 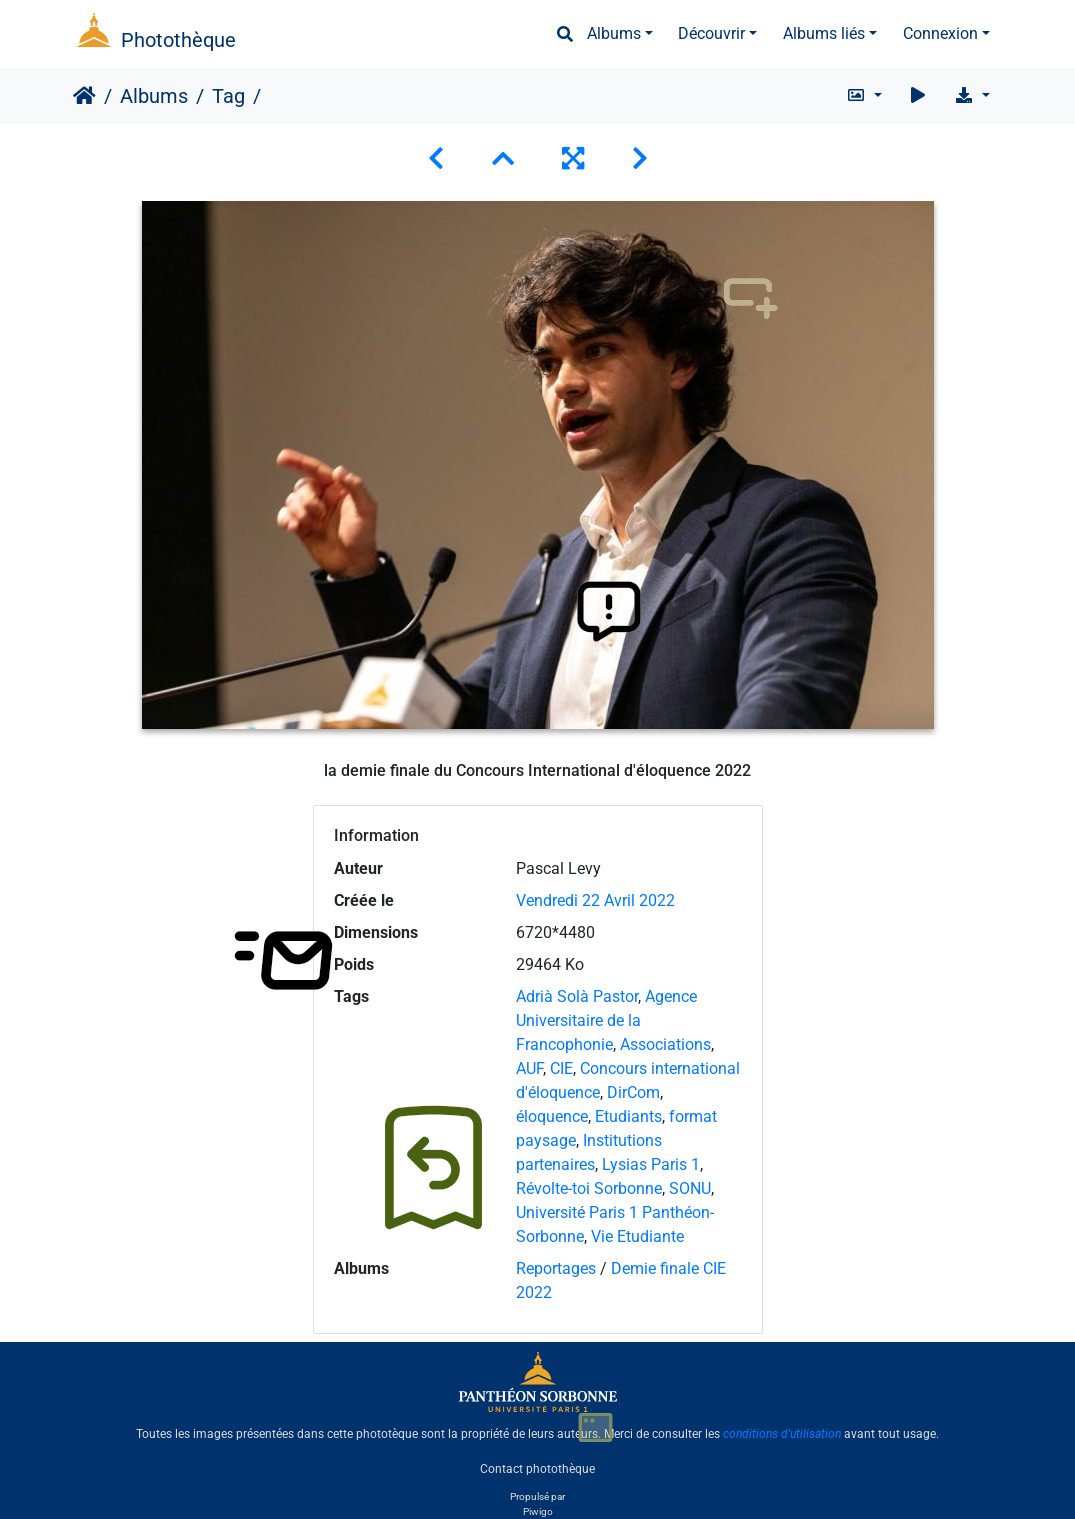 What do you see at coordinates (595, 1427) in the screenshot?
I see `open a new application window` at bounding box center [595, 1427].